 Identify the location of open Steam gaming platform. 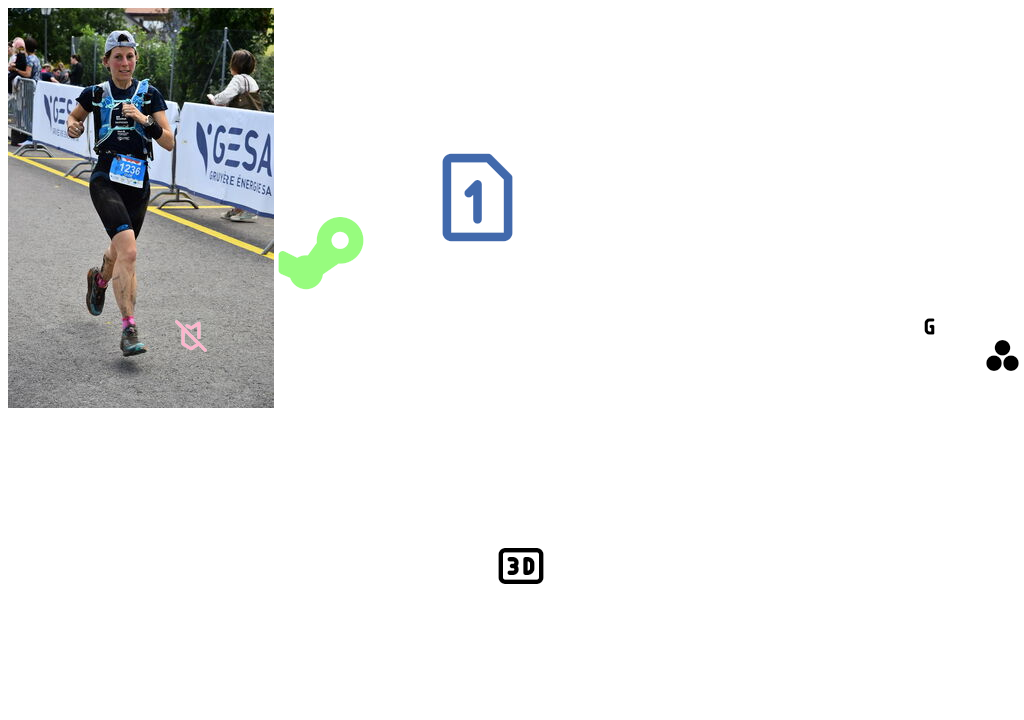
(321, 251).